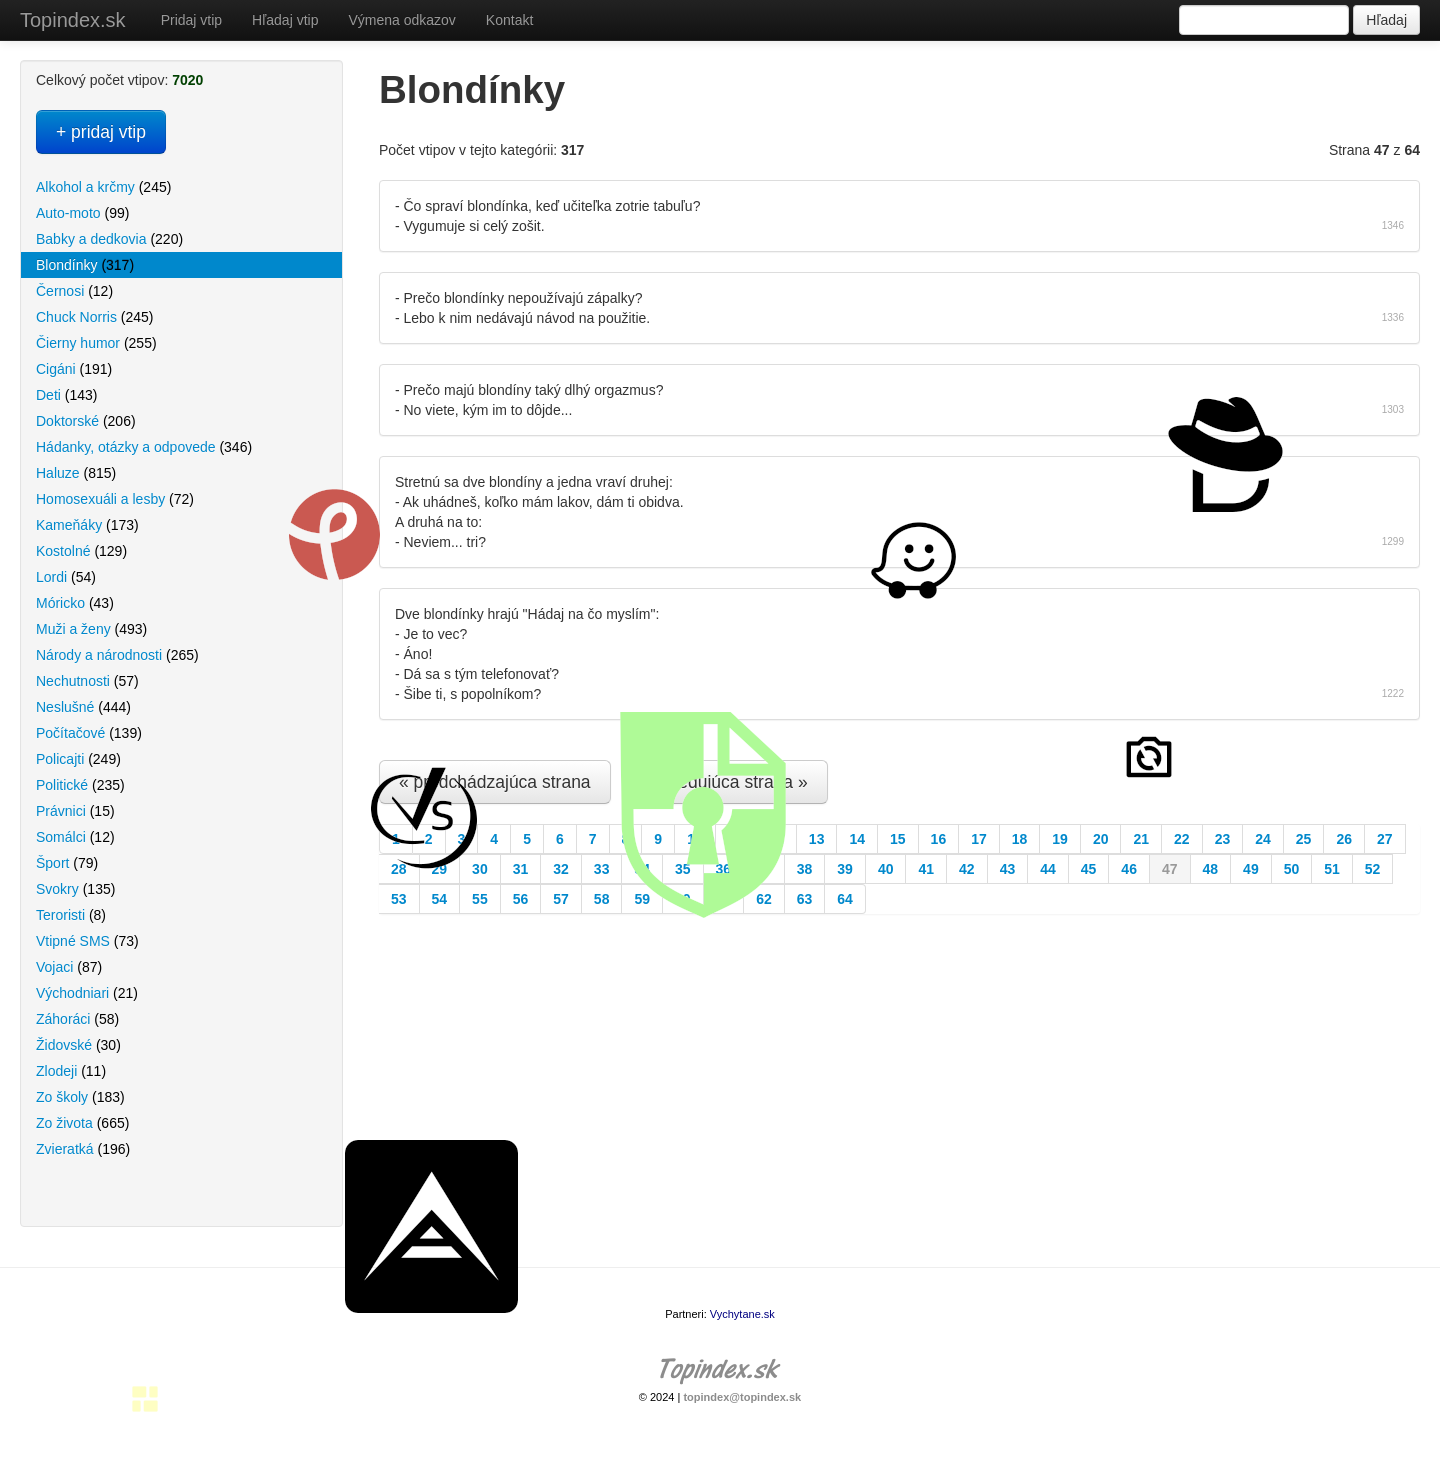  Describe the element at coordinates (1225, 454) in the screenshot. I see `cyberdefenders platform logo` at that location.